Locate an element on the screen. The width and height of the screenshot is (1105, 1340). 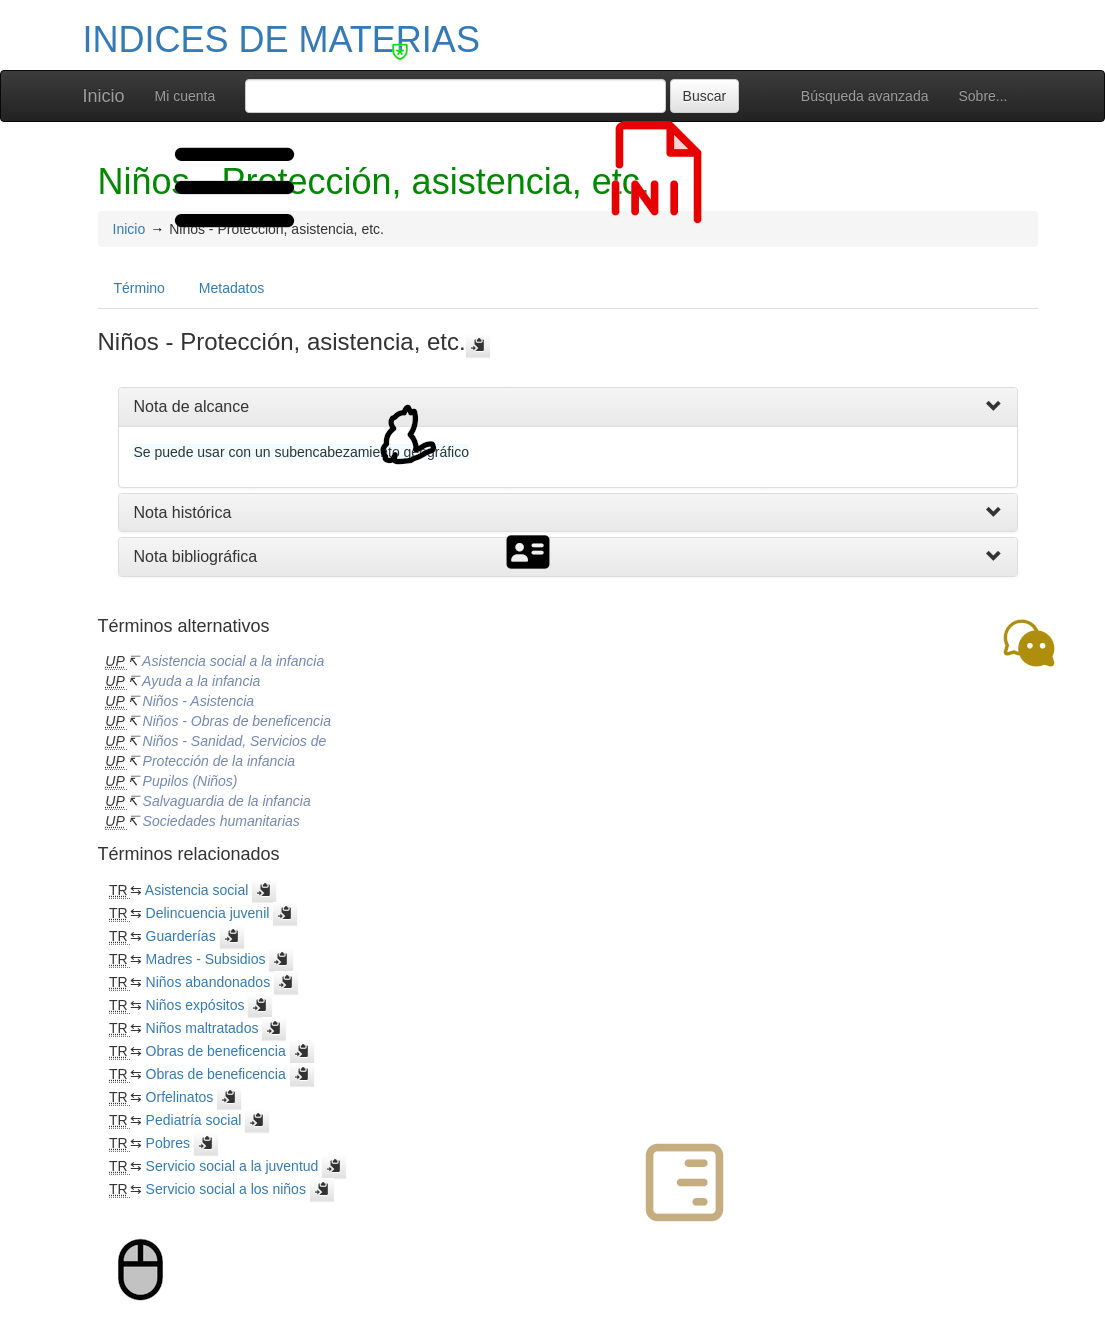
mouse input device settings is located at coordinates (140, 1269).